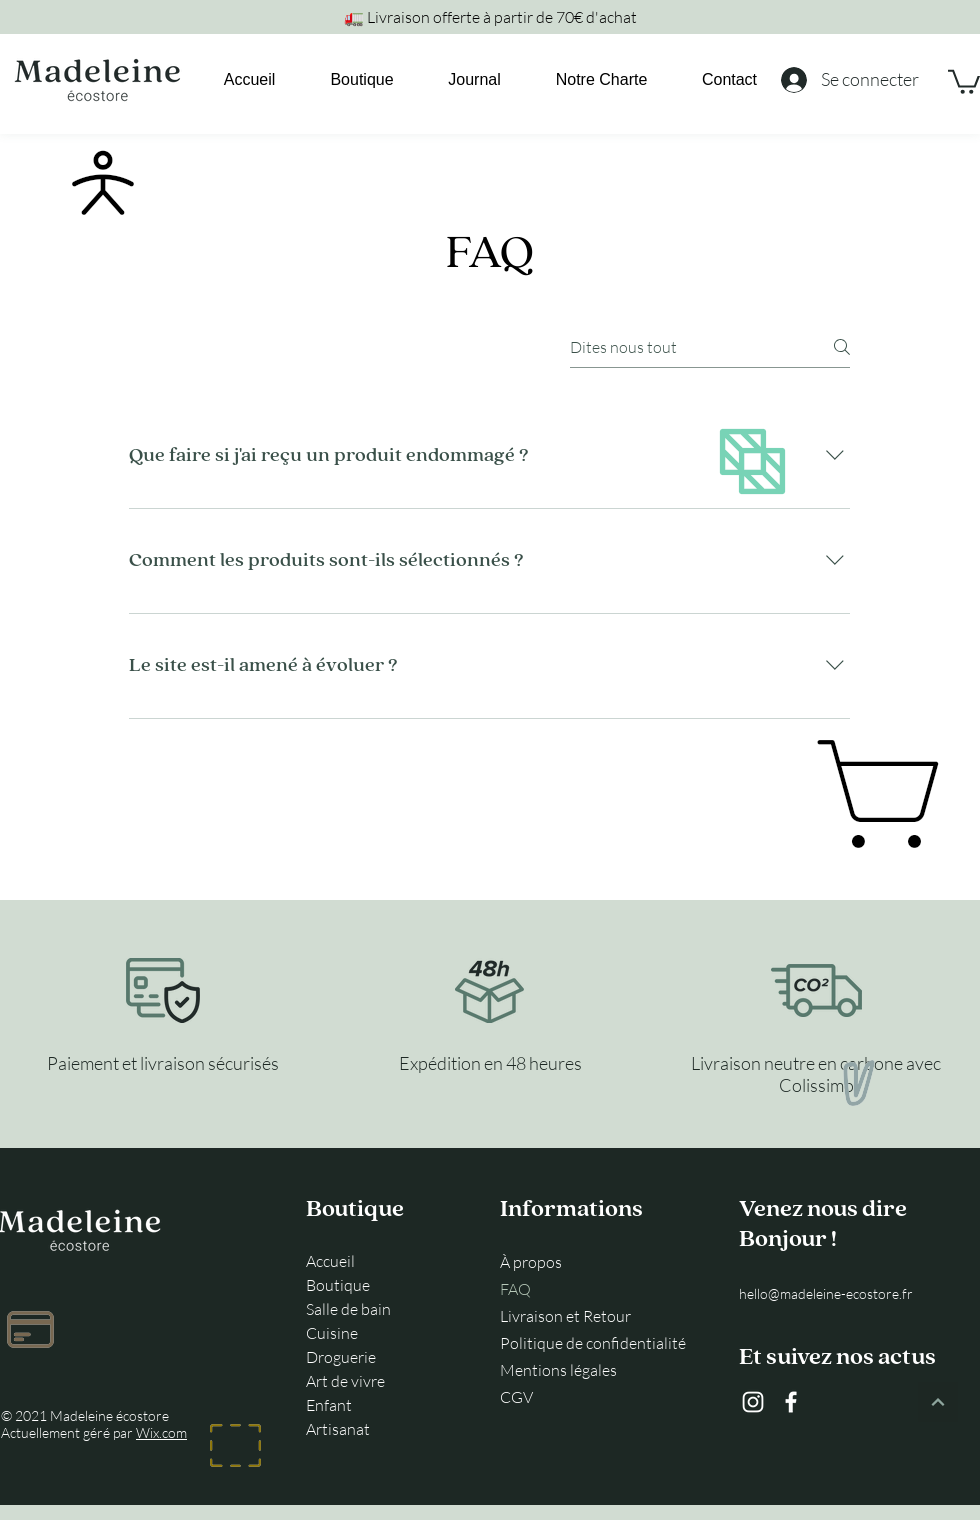 This screenshot has width=980, height=1520. I want to click on view user profile, so click(103, 184).